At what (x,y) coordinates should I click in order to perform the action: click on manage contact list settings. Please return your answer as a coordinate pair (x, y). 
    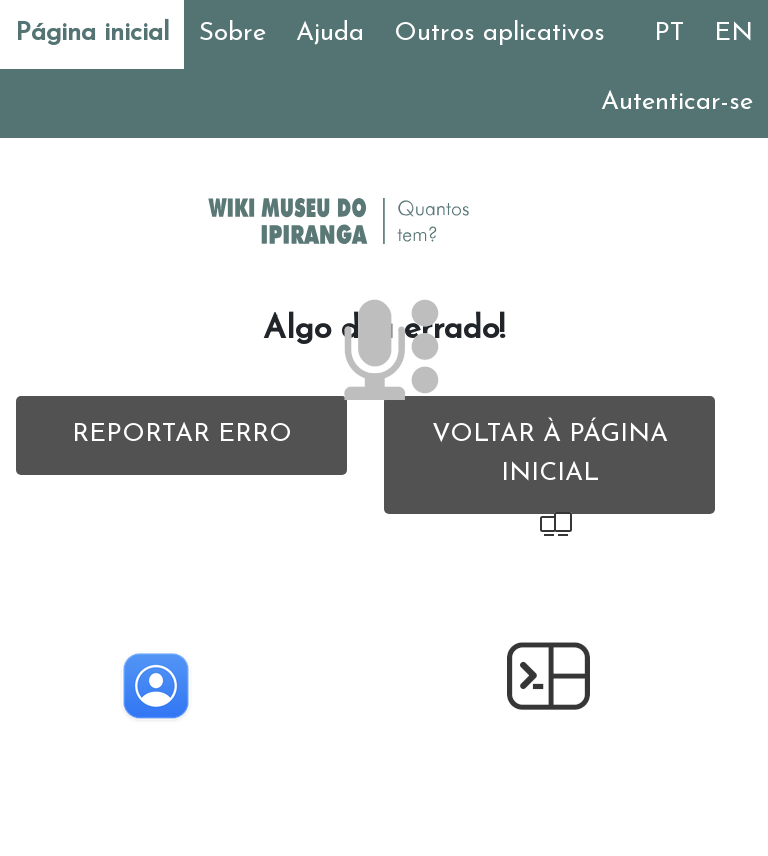
    Looking at the image, I should click on (156, 687).